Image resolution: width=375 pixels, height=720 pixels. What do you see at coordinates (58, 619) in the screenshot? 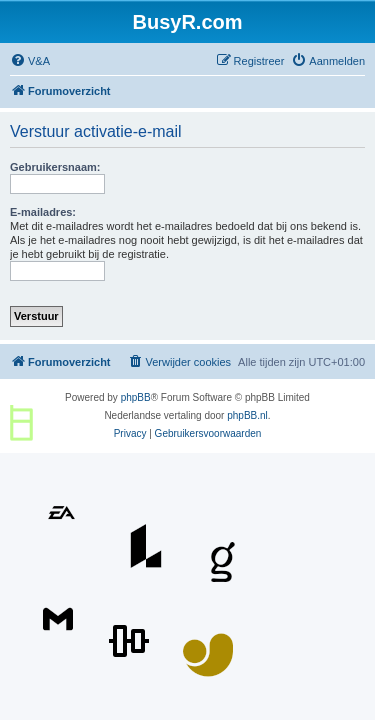
I see `open Gmail app` at bounding box center [58, 619].